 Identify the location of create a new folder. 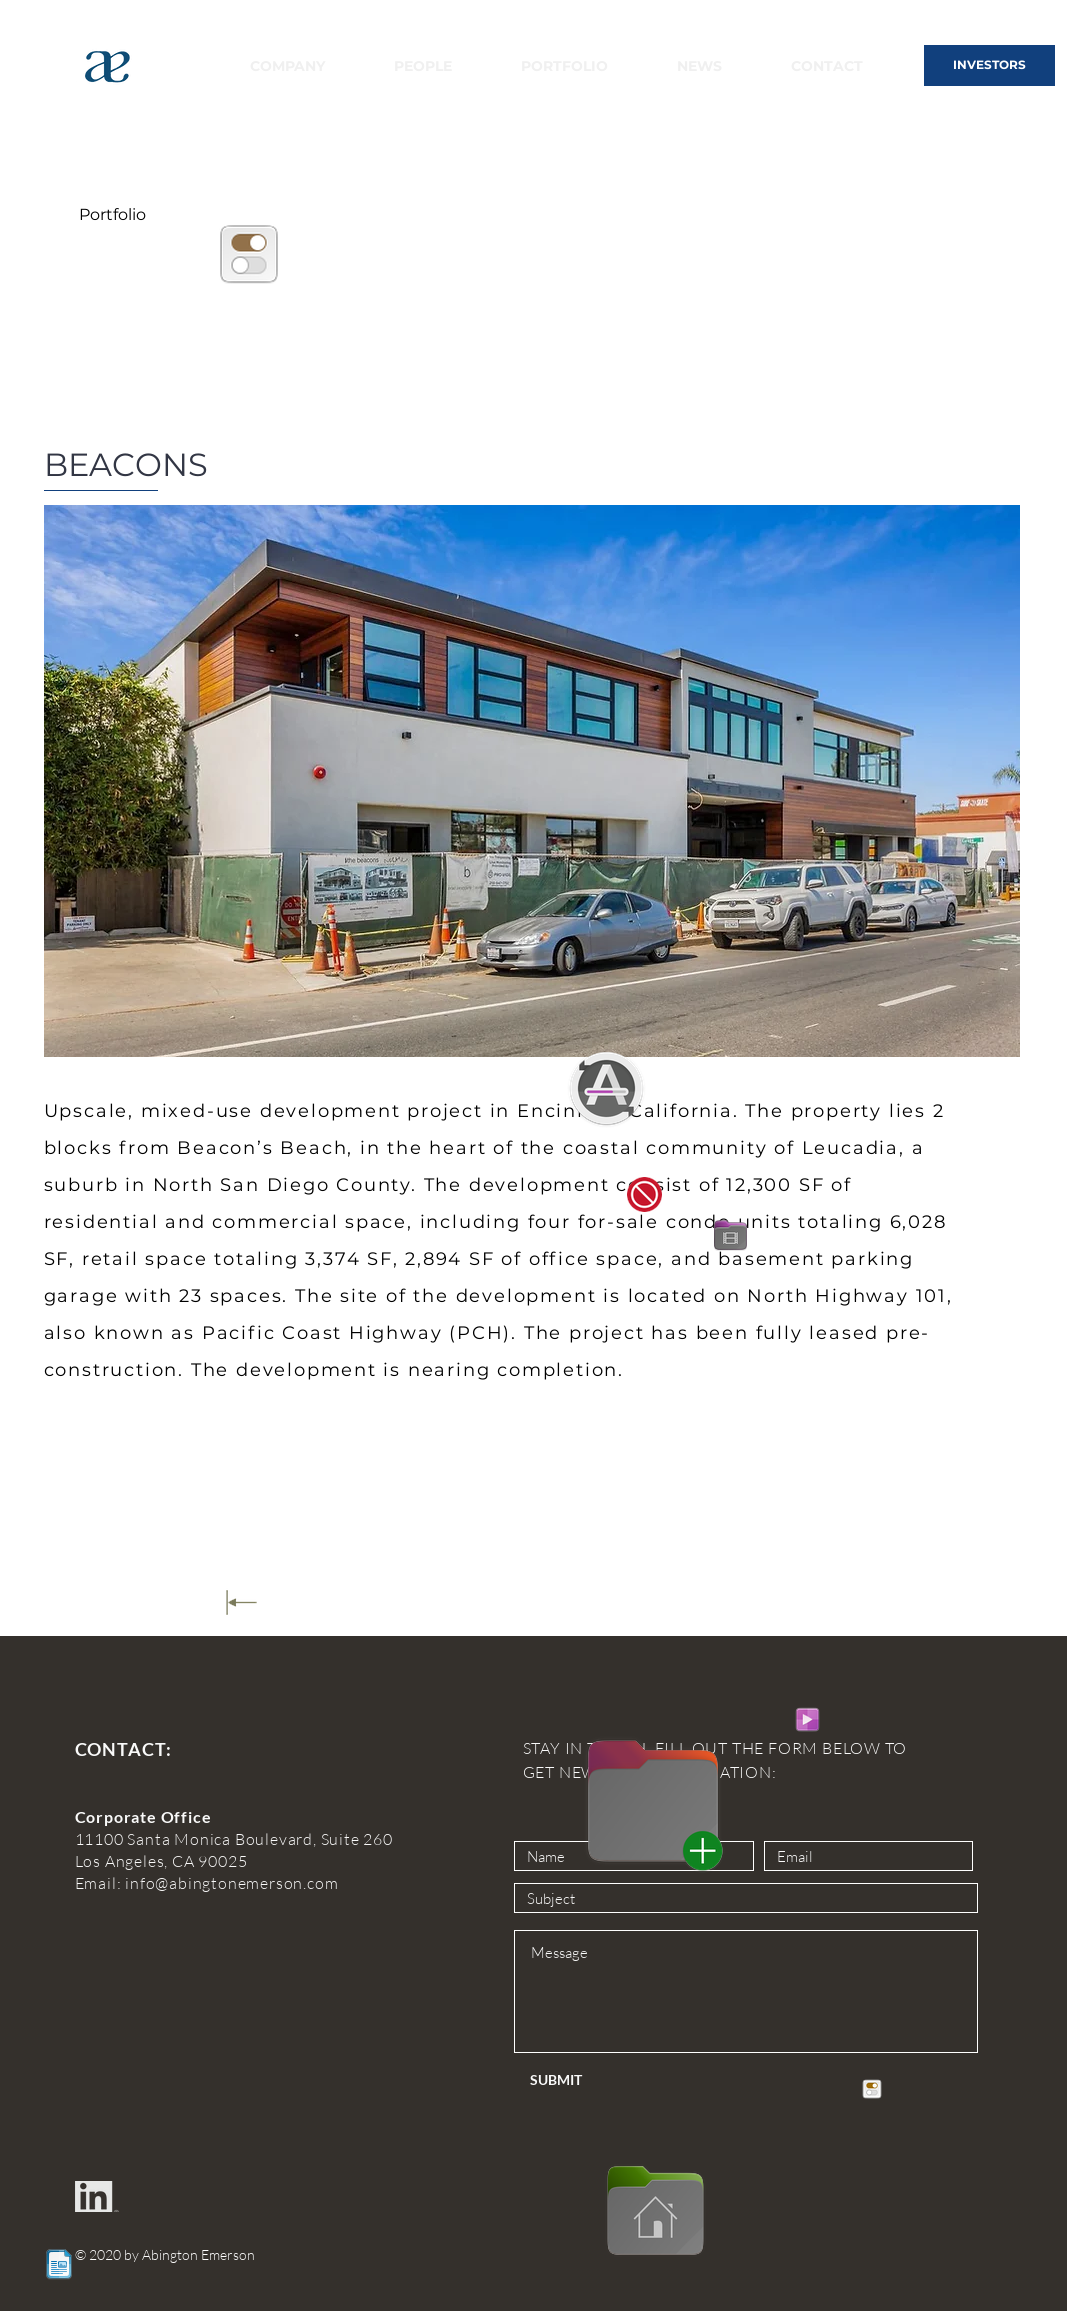
(653, 1801).